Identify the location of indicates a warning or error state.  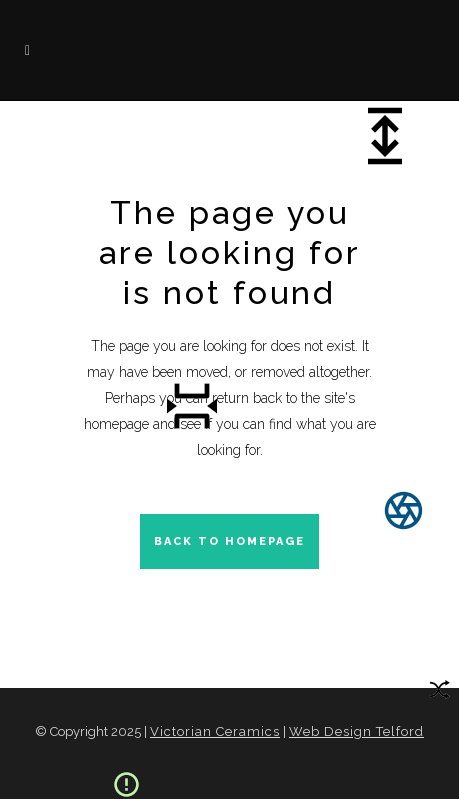
(126, 784).